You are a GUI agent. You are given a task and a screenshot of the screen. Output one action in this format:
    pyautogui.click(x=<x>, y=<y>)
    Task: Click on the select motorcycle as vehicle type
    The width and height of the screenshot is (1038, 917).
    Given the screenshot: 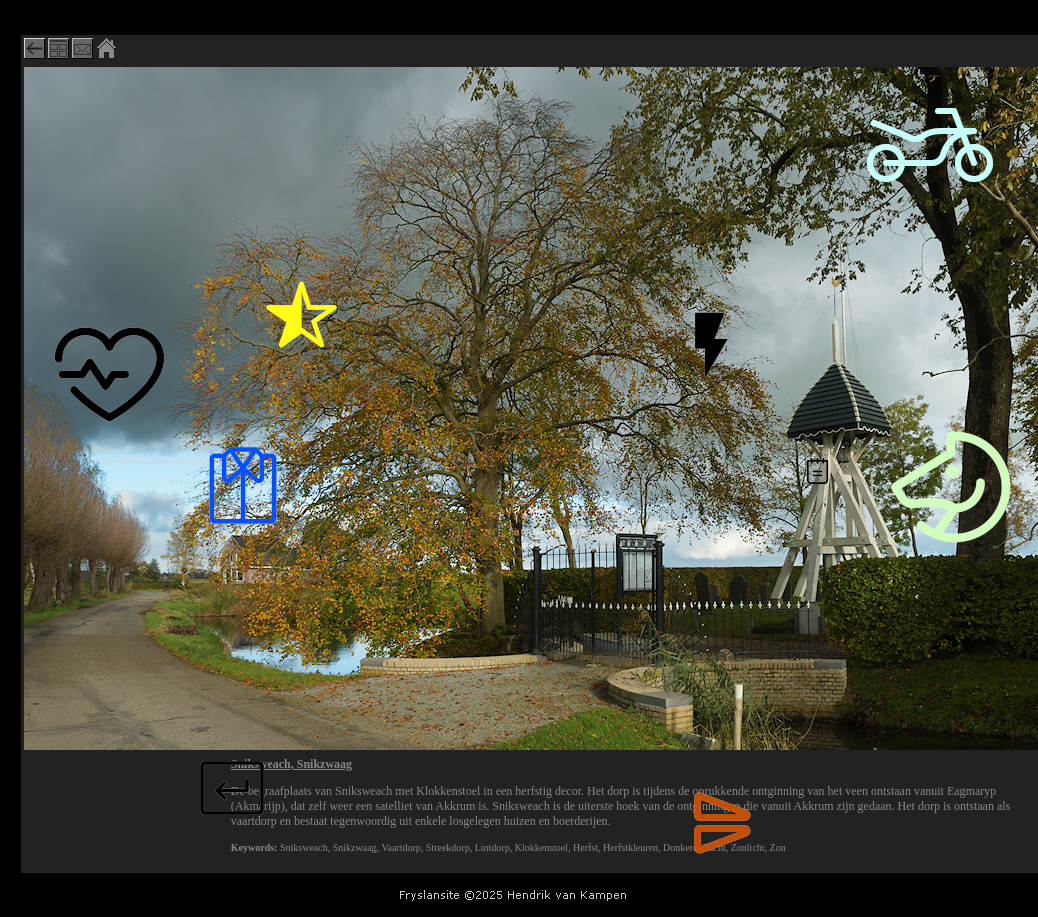 What is the action you would take?
    pyautogui.click(x=930, y=147)
    